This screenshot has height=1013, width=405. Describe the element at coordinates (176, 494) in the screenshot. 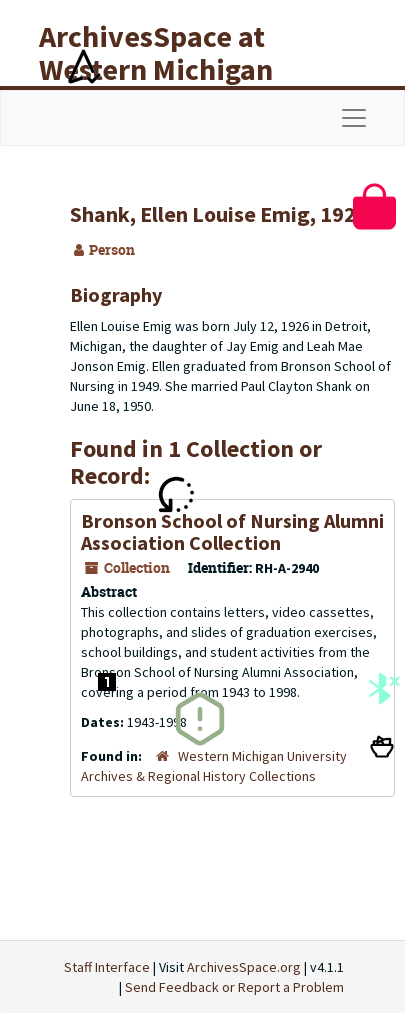

I see `rotate content counterclockwise` at that location.